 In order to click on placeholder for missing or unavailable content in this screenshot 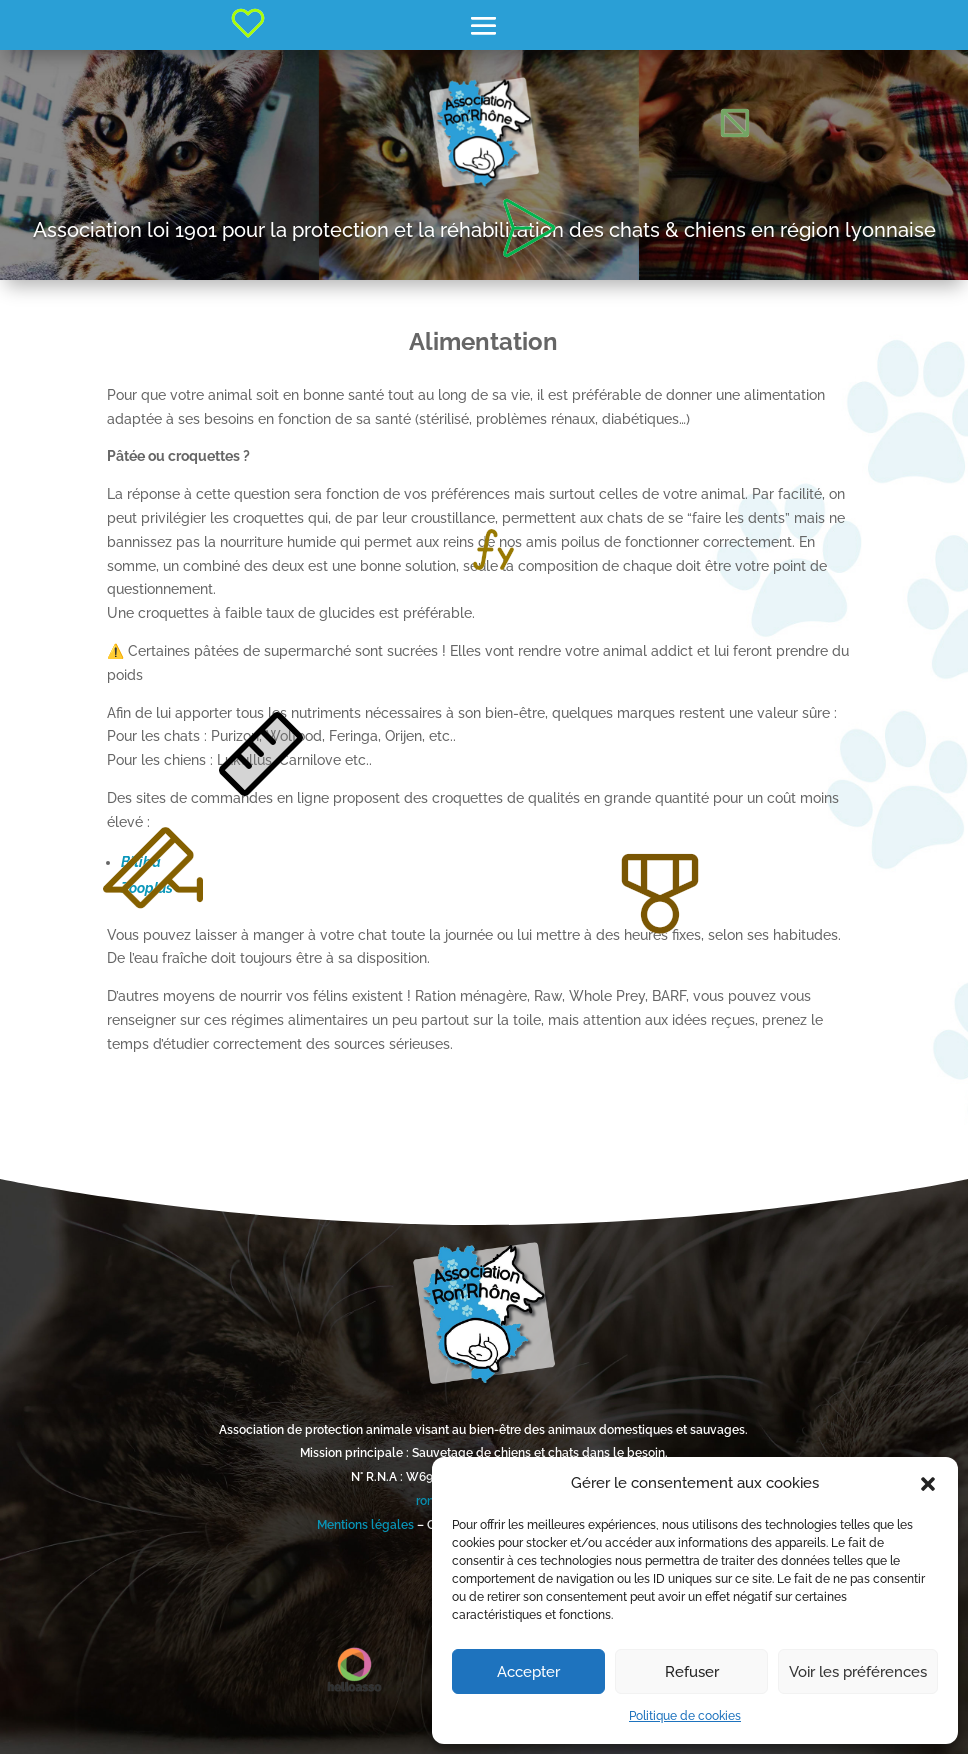, I will do `click(735, 123)`.